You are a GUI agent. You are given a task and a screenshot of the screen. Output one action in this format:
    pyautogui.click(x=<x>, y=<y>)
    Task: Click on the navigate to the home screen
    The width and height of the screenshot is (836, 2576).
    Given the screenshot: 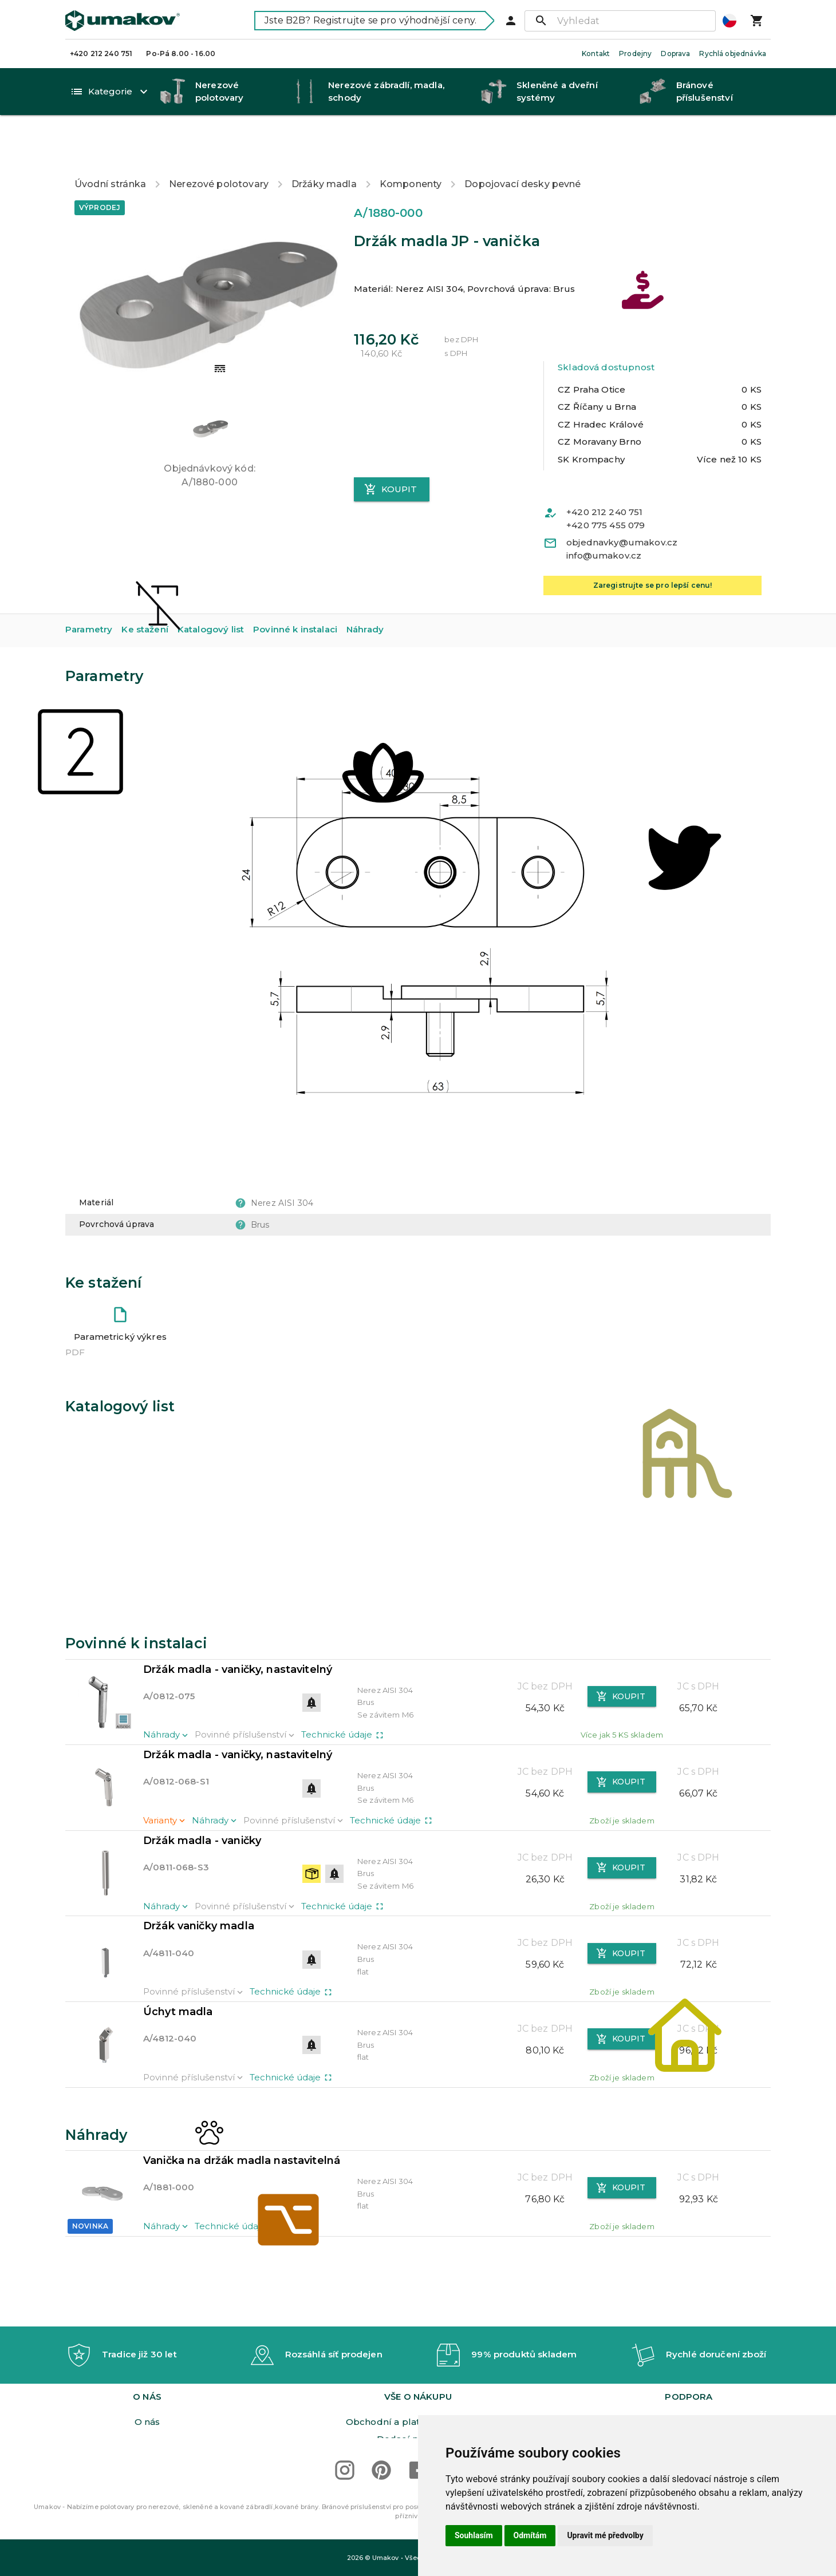 What is the action you would take?
    pyautogui.click(x=685, y=2035)
    